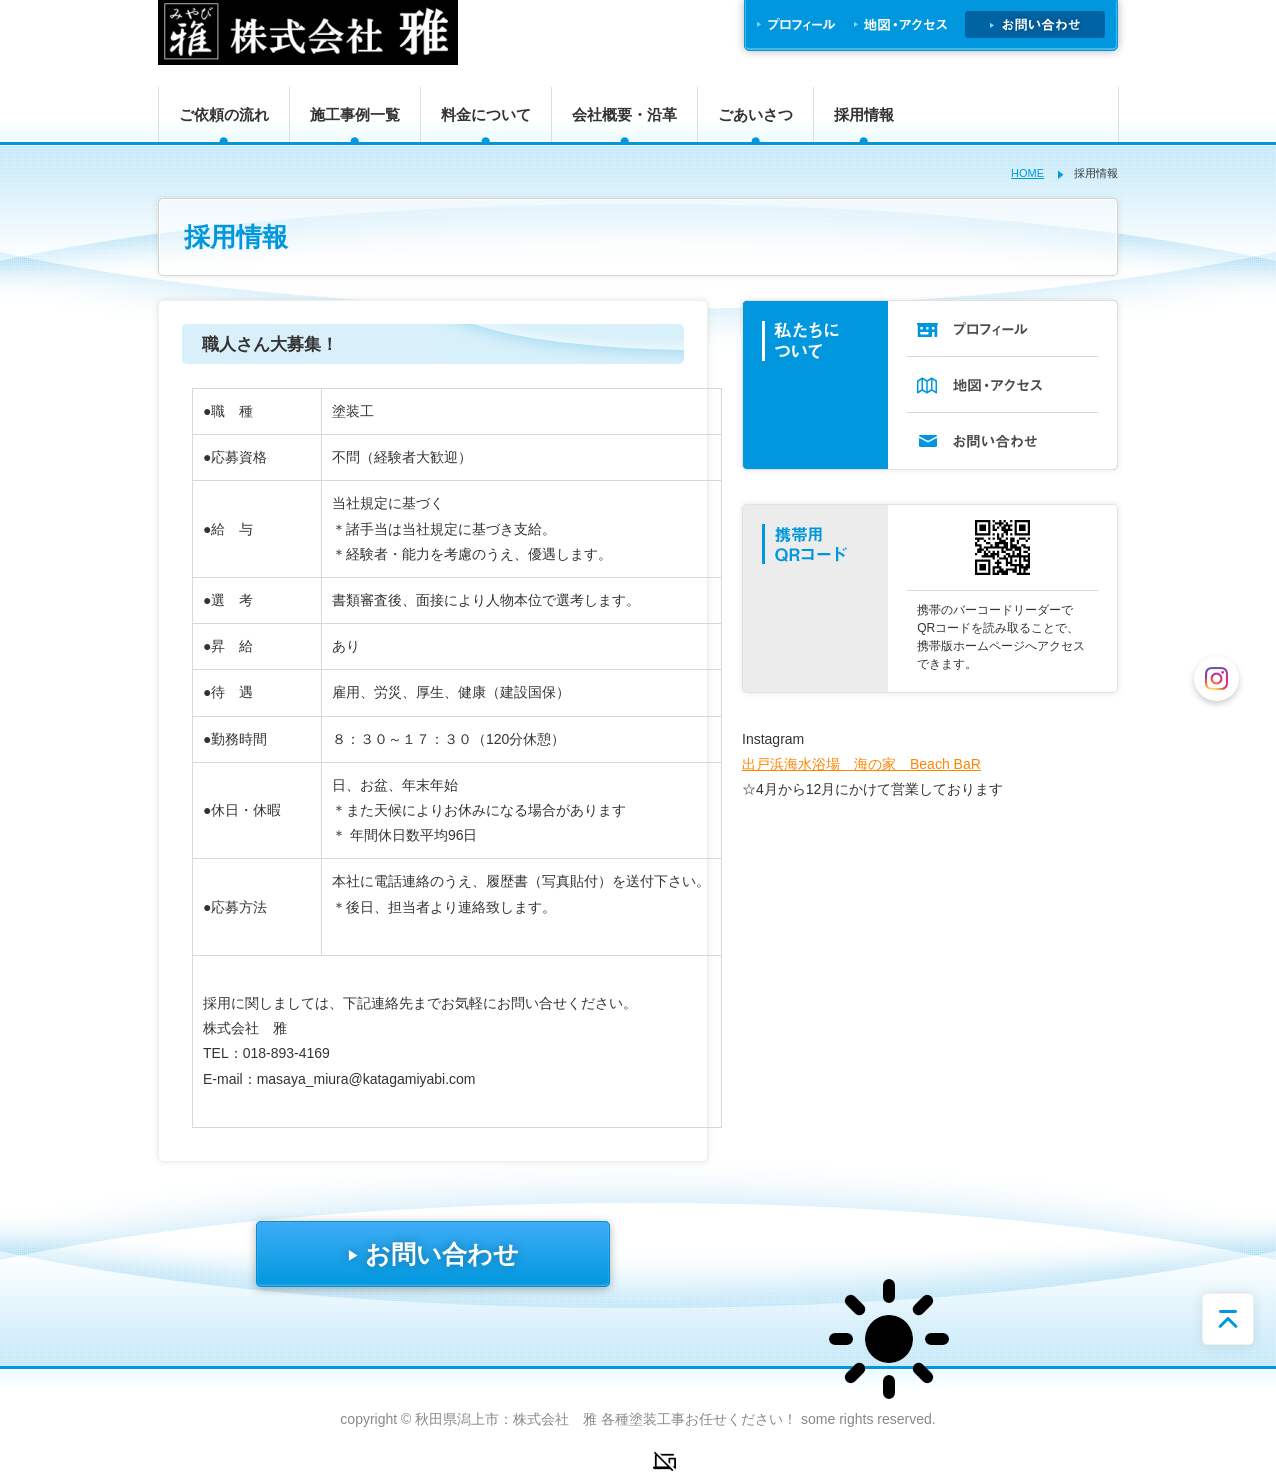 This screenshot has width=1276, height=1477. I want to click on device link disconnected or unavailable, so click(664, 1461).